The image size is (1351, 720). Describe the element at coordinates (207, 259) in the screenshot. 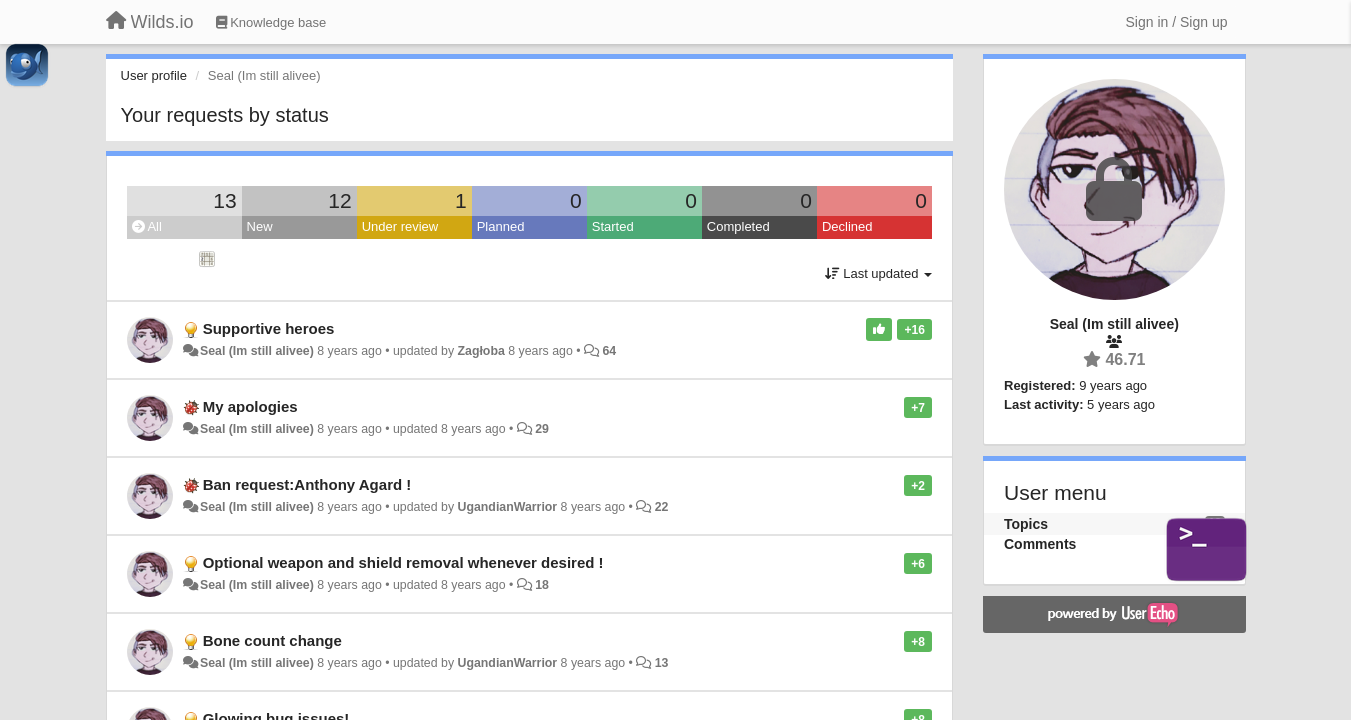

I see `open sudoku puzzle game` at that location.